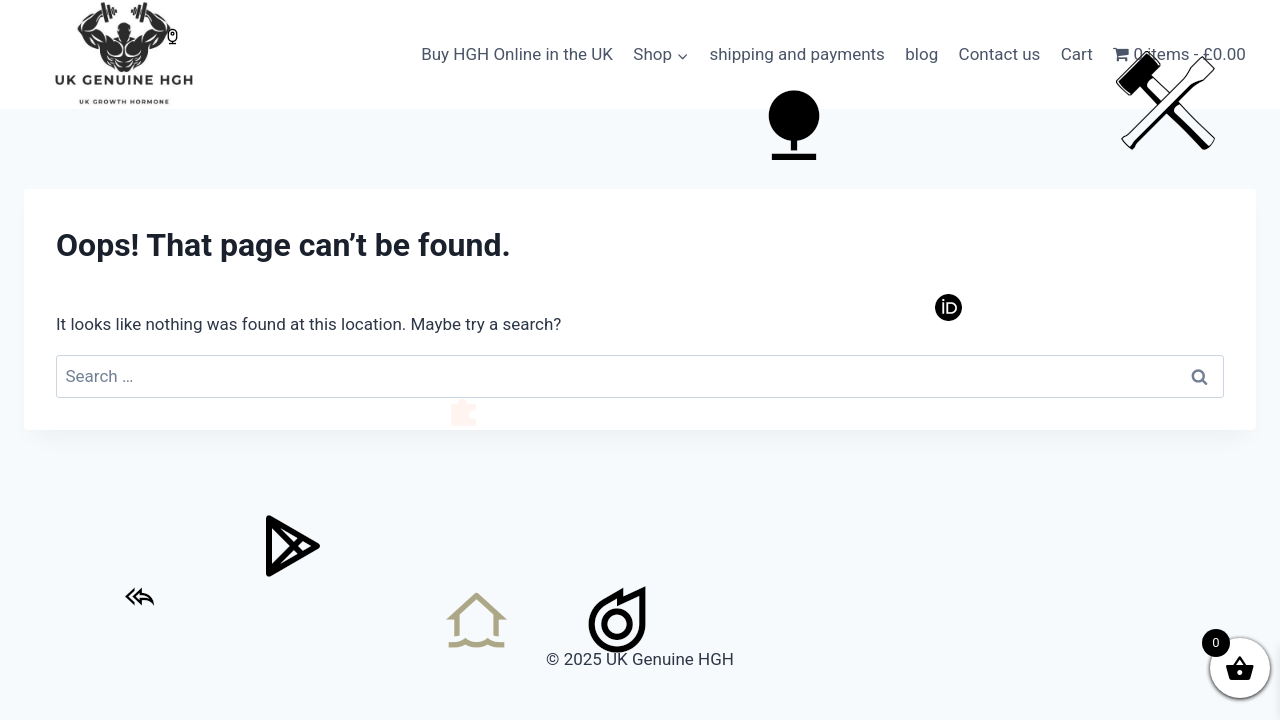 The width and height of the screenshot is (1280, 720). Describe the element at coordinates (293, 546) in the screenshot. I see `open google play store` at that location.